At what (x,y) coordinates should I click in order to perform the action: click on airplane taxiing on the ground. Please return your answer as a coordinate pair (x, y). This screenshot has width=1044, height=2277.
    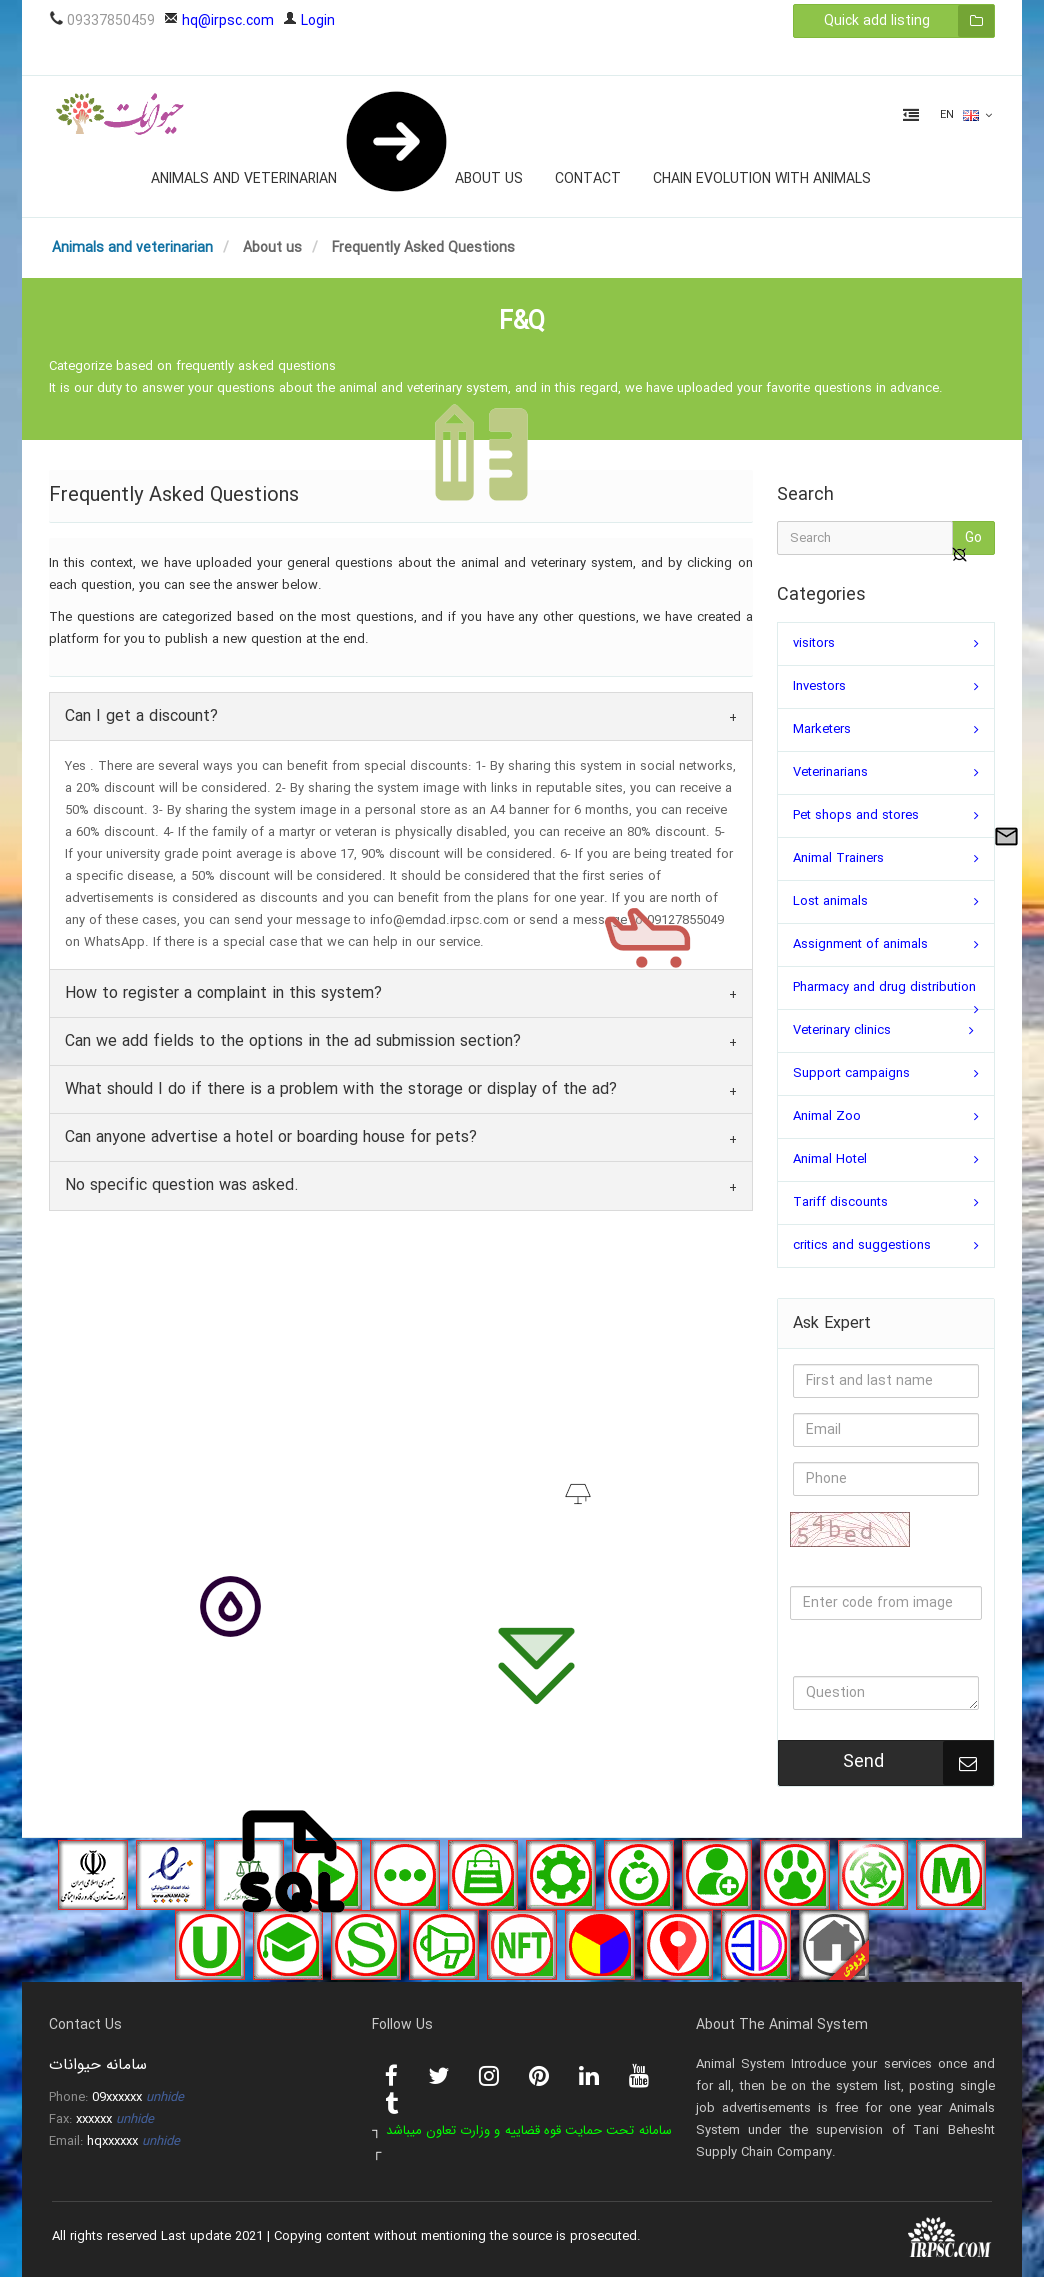
    Looking at the image, I should click on (647, 936).